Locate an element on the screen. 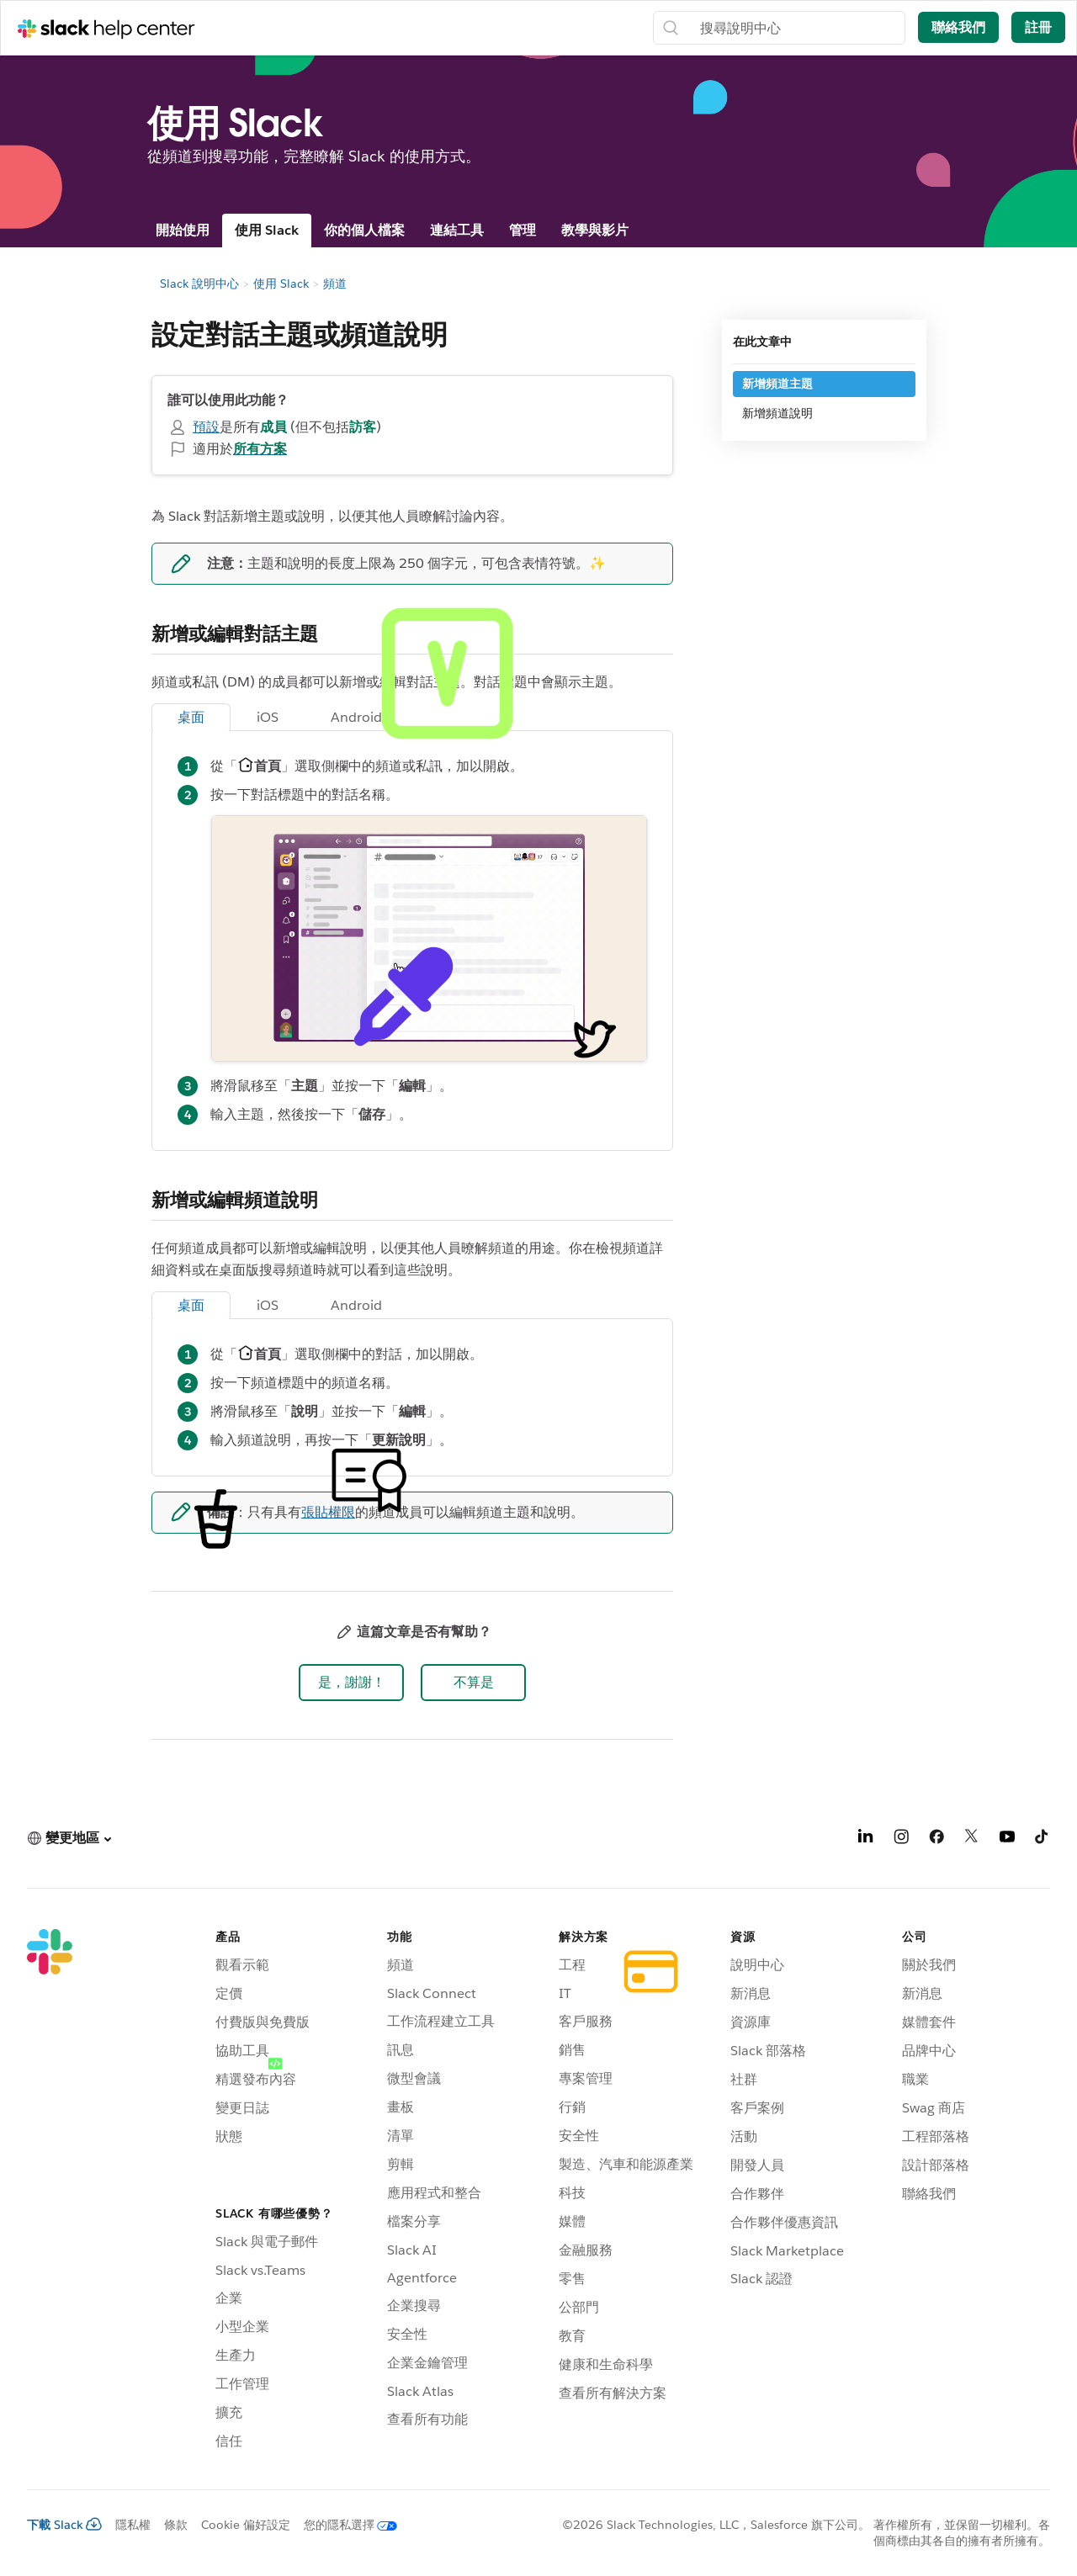 This screenshot has width=1077, height=2576. select a color from the canvas is located at coordinates (403, 996).